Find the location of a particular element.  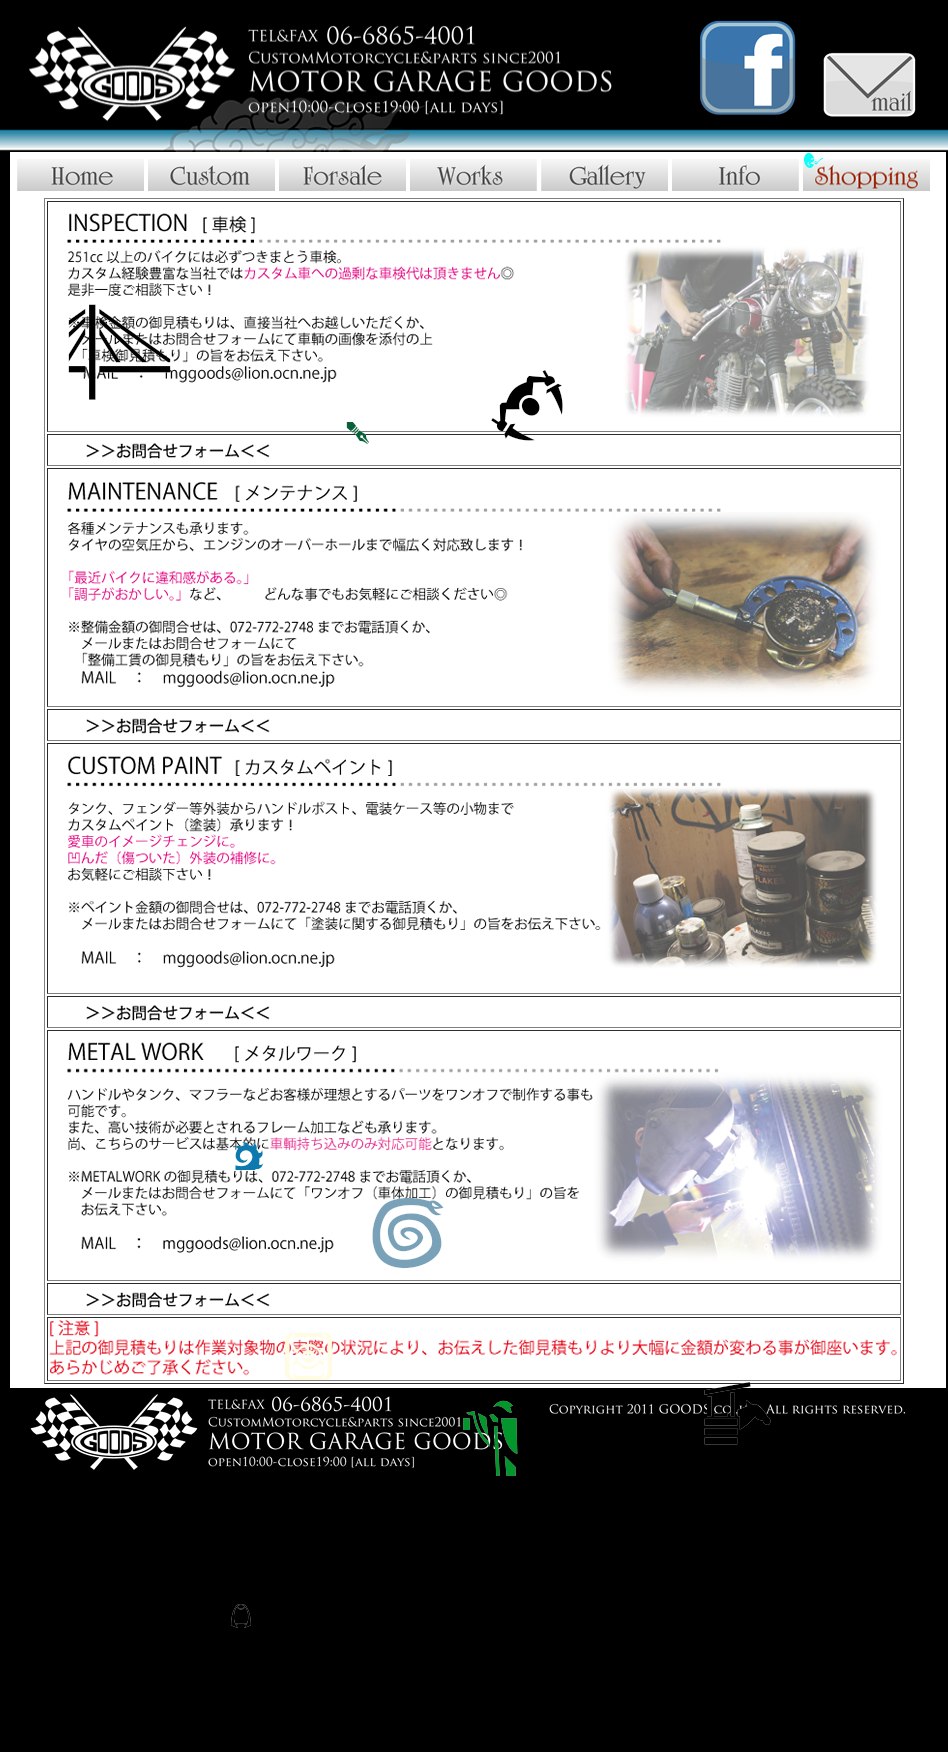

represents a snake or reptile-themed game element is located at coordinates (408, 1233).